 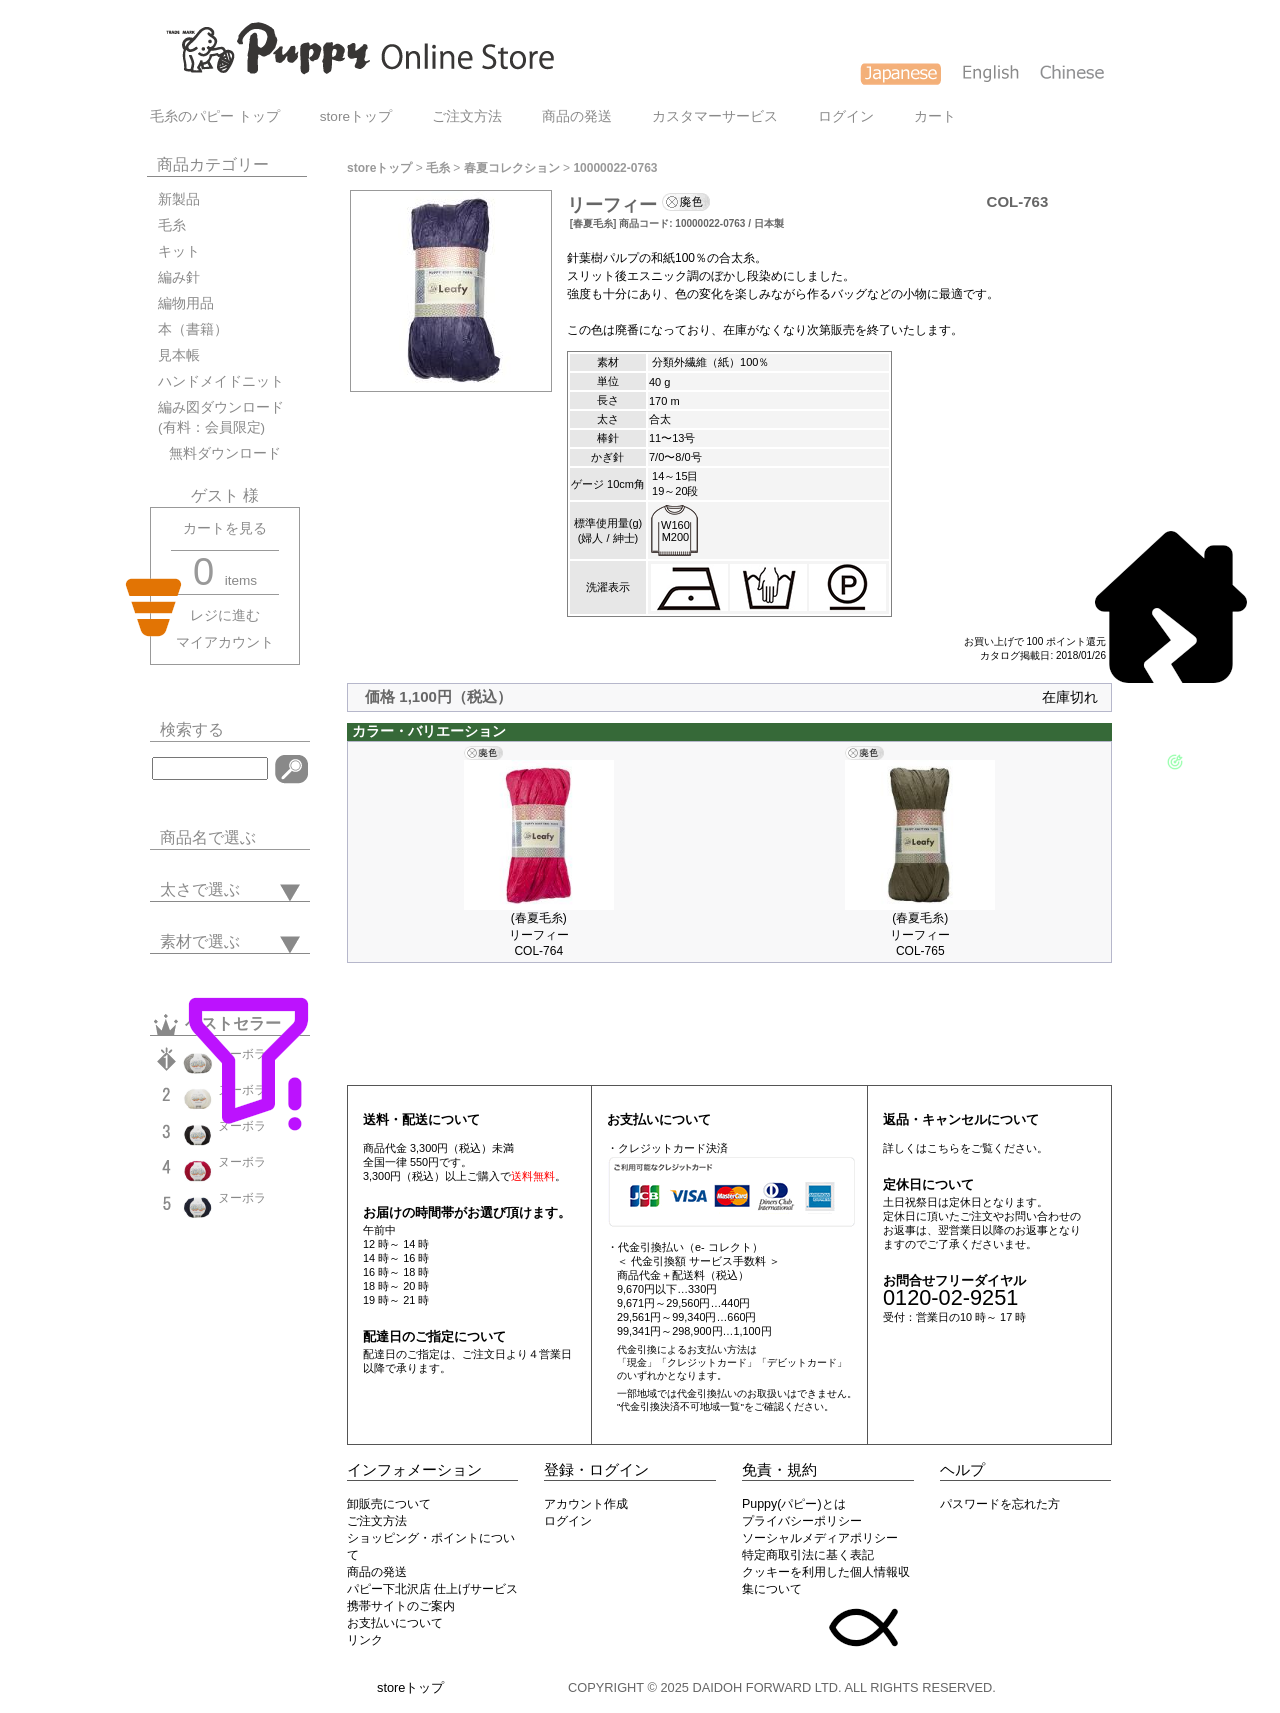 What do you see at coordinates (153, 607) in the screenshot?
I see `view sales funnel analytics` at bounding box center [153, 607].